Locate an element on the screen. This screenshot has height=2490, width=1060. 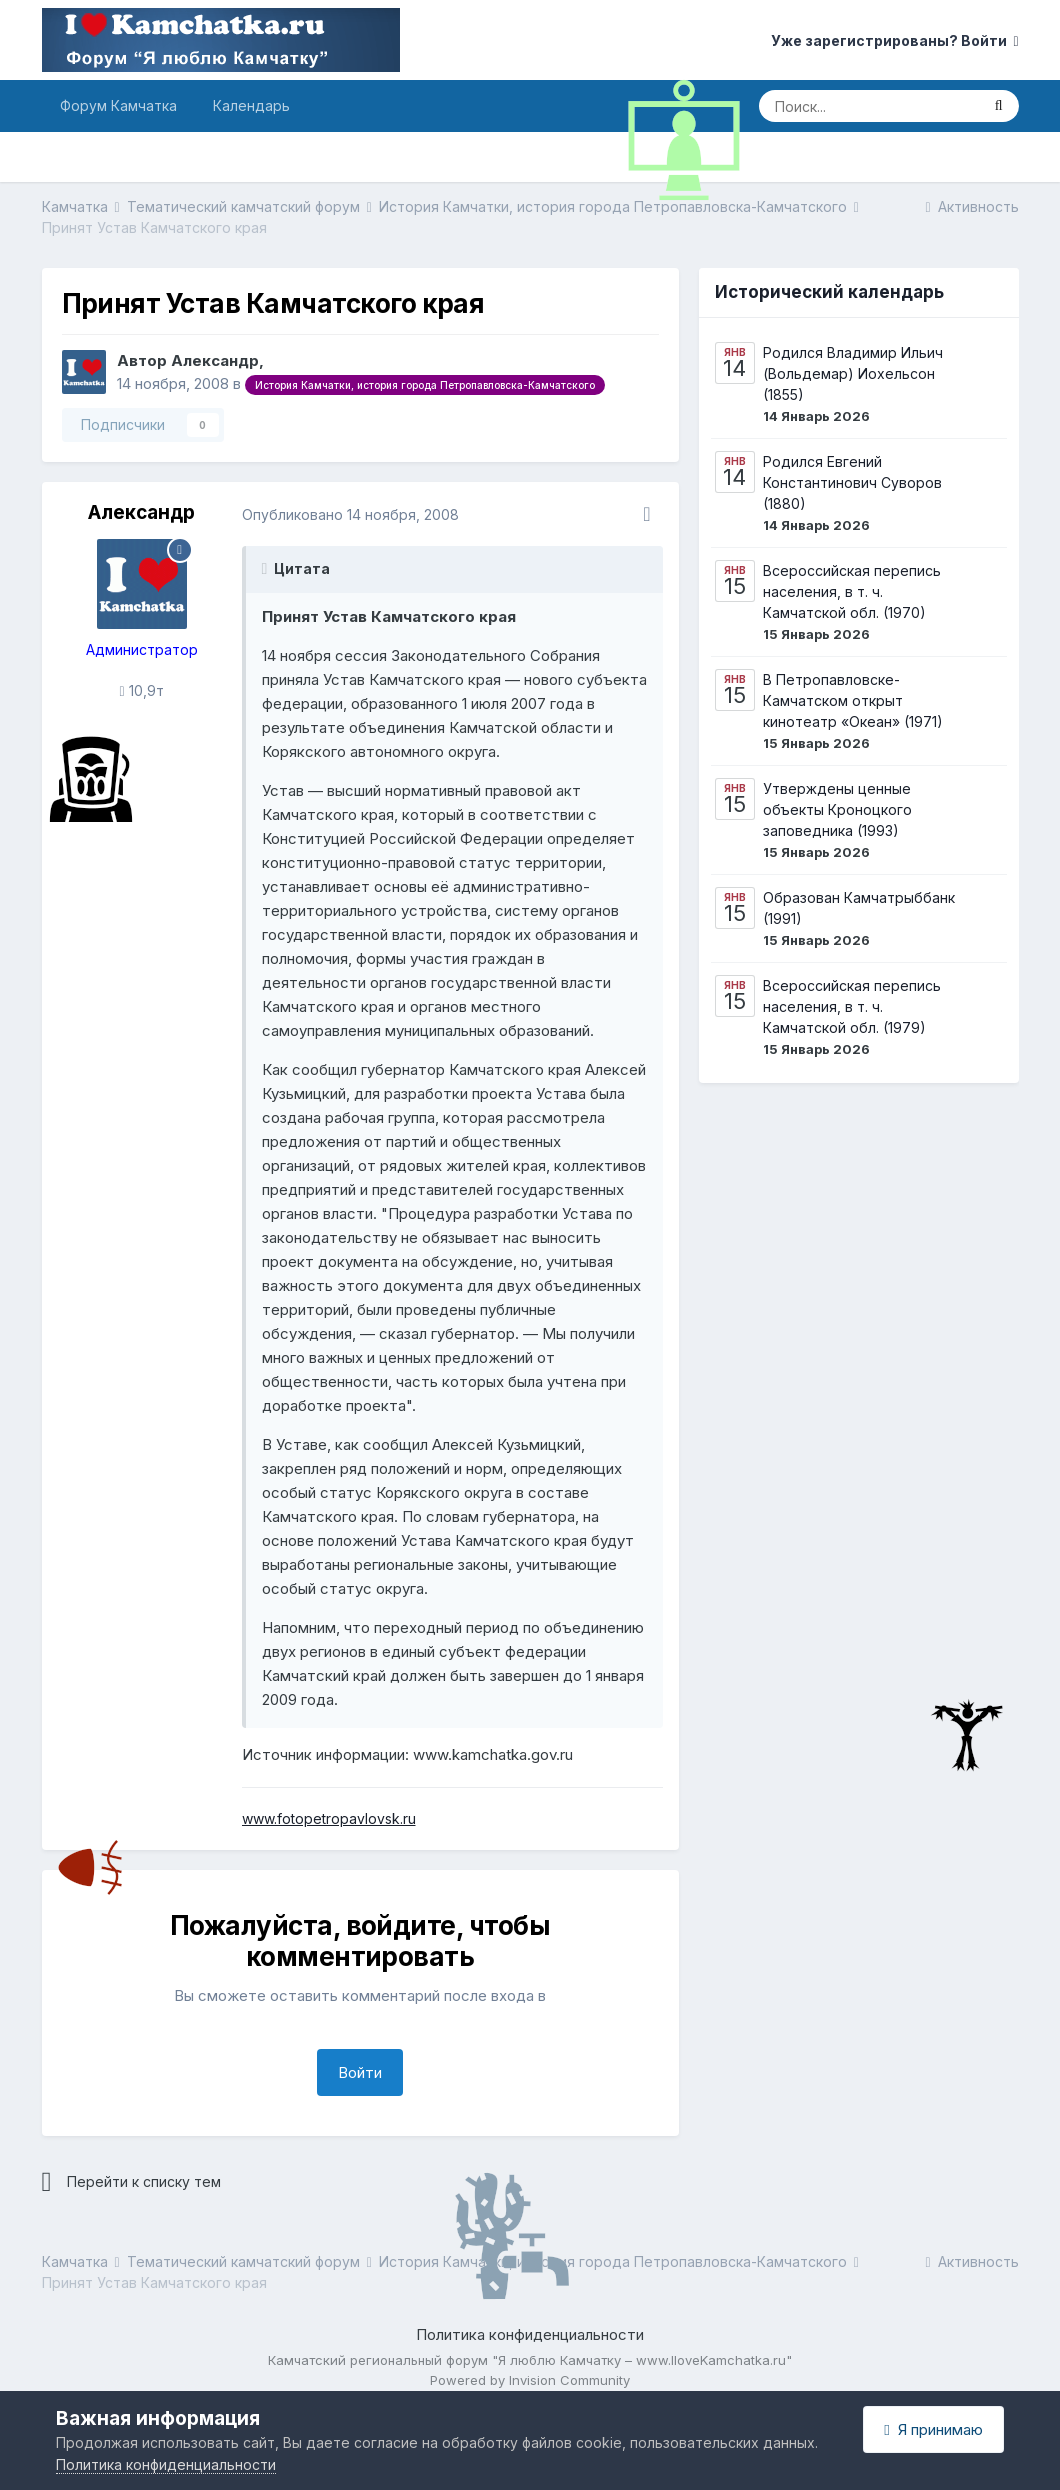
indicates a farm or agricultural game section is located at coordinates (967, 1734).